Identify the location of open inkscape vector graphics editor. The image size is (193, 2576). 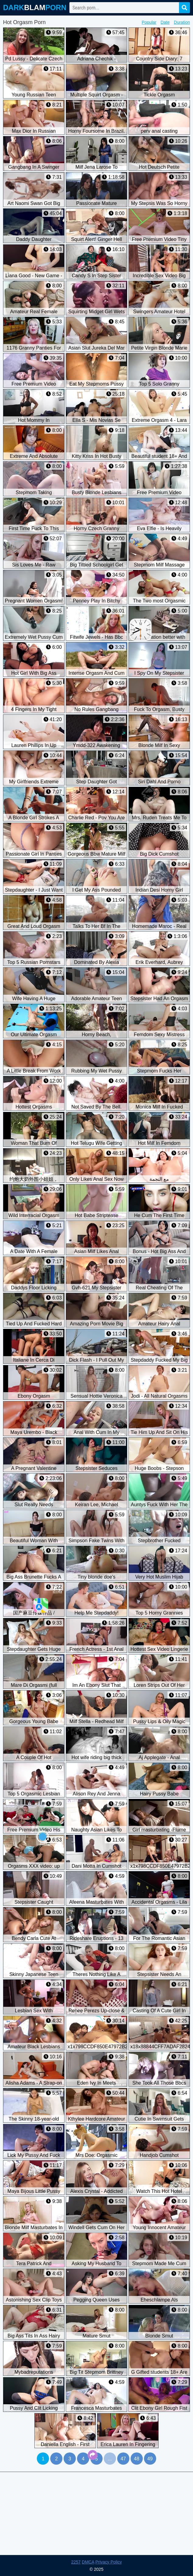
(149, 794).